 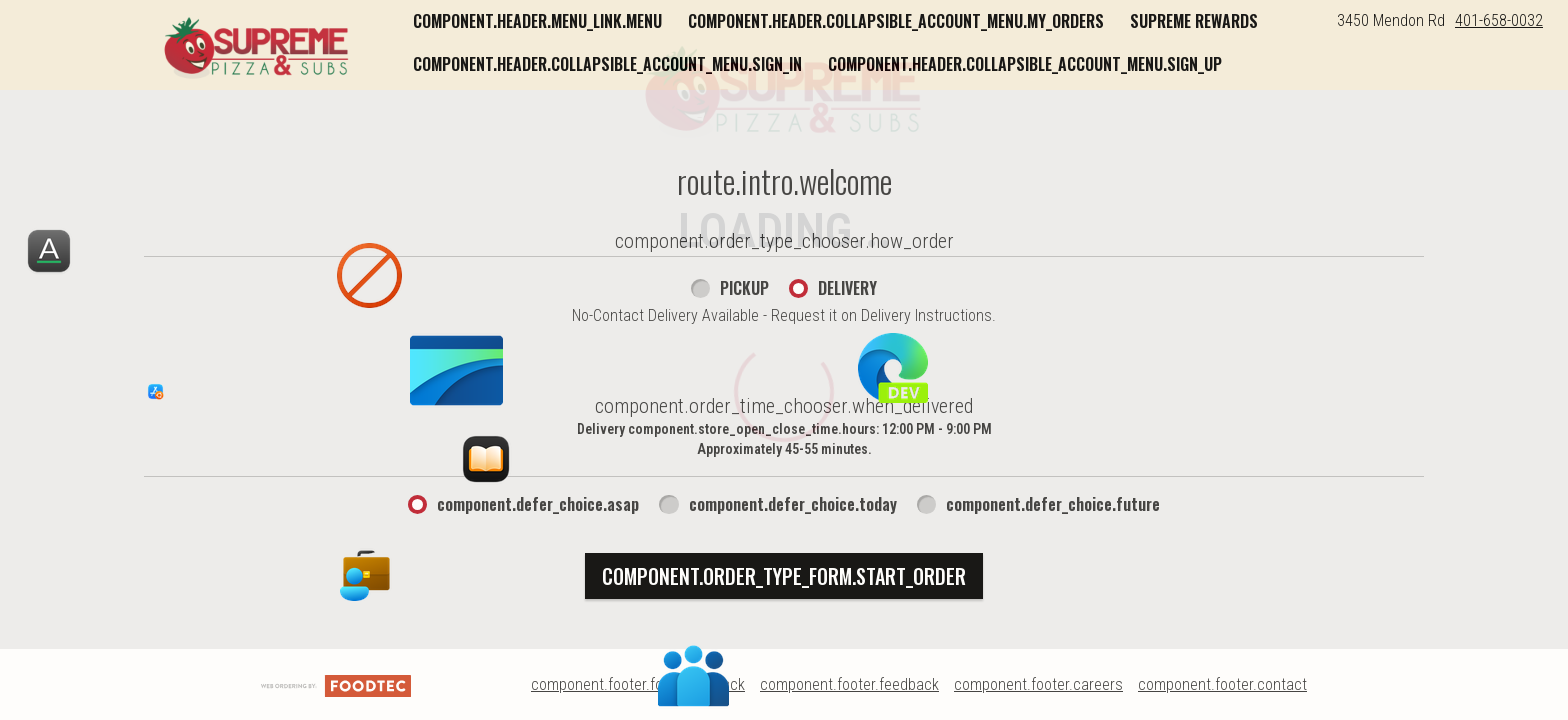 I want to click on open microsoft edge developer browser, so click(x=893, y=368).